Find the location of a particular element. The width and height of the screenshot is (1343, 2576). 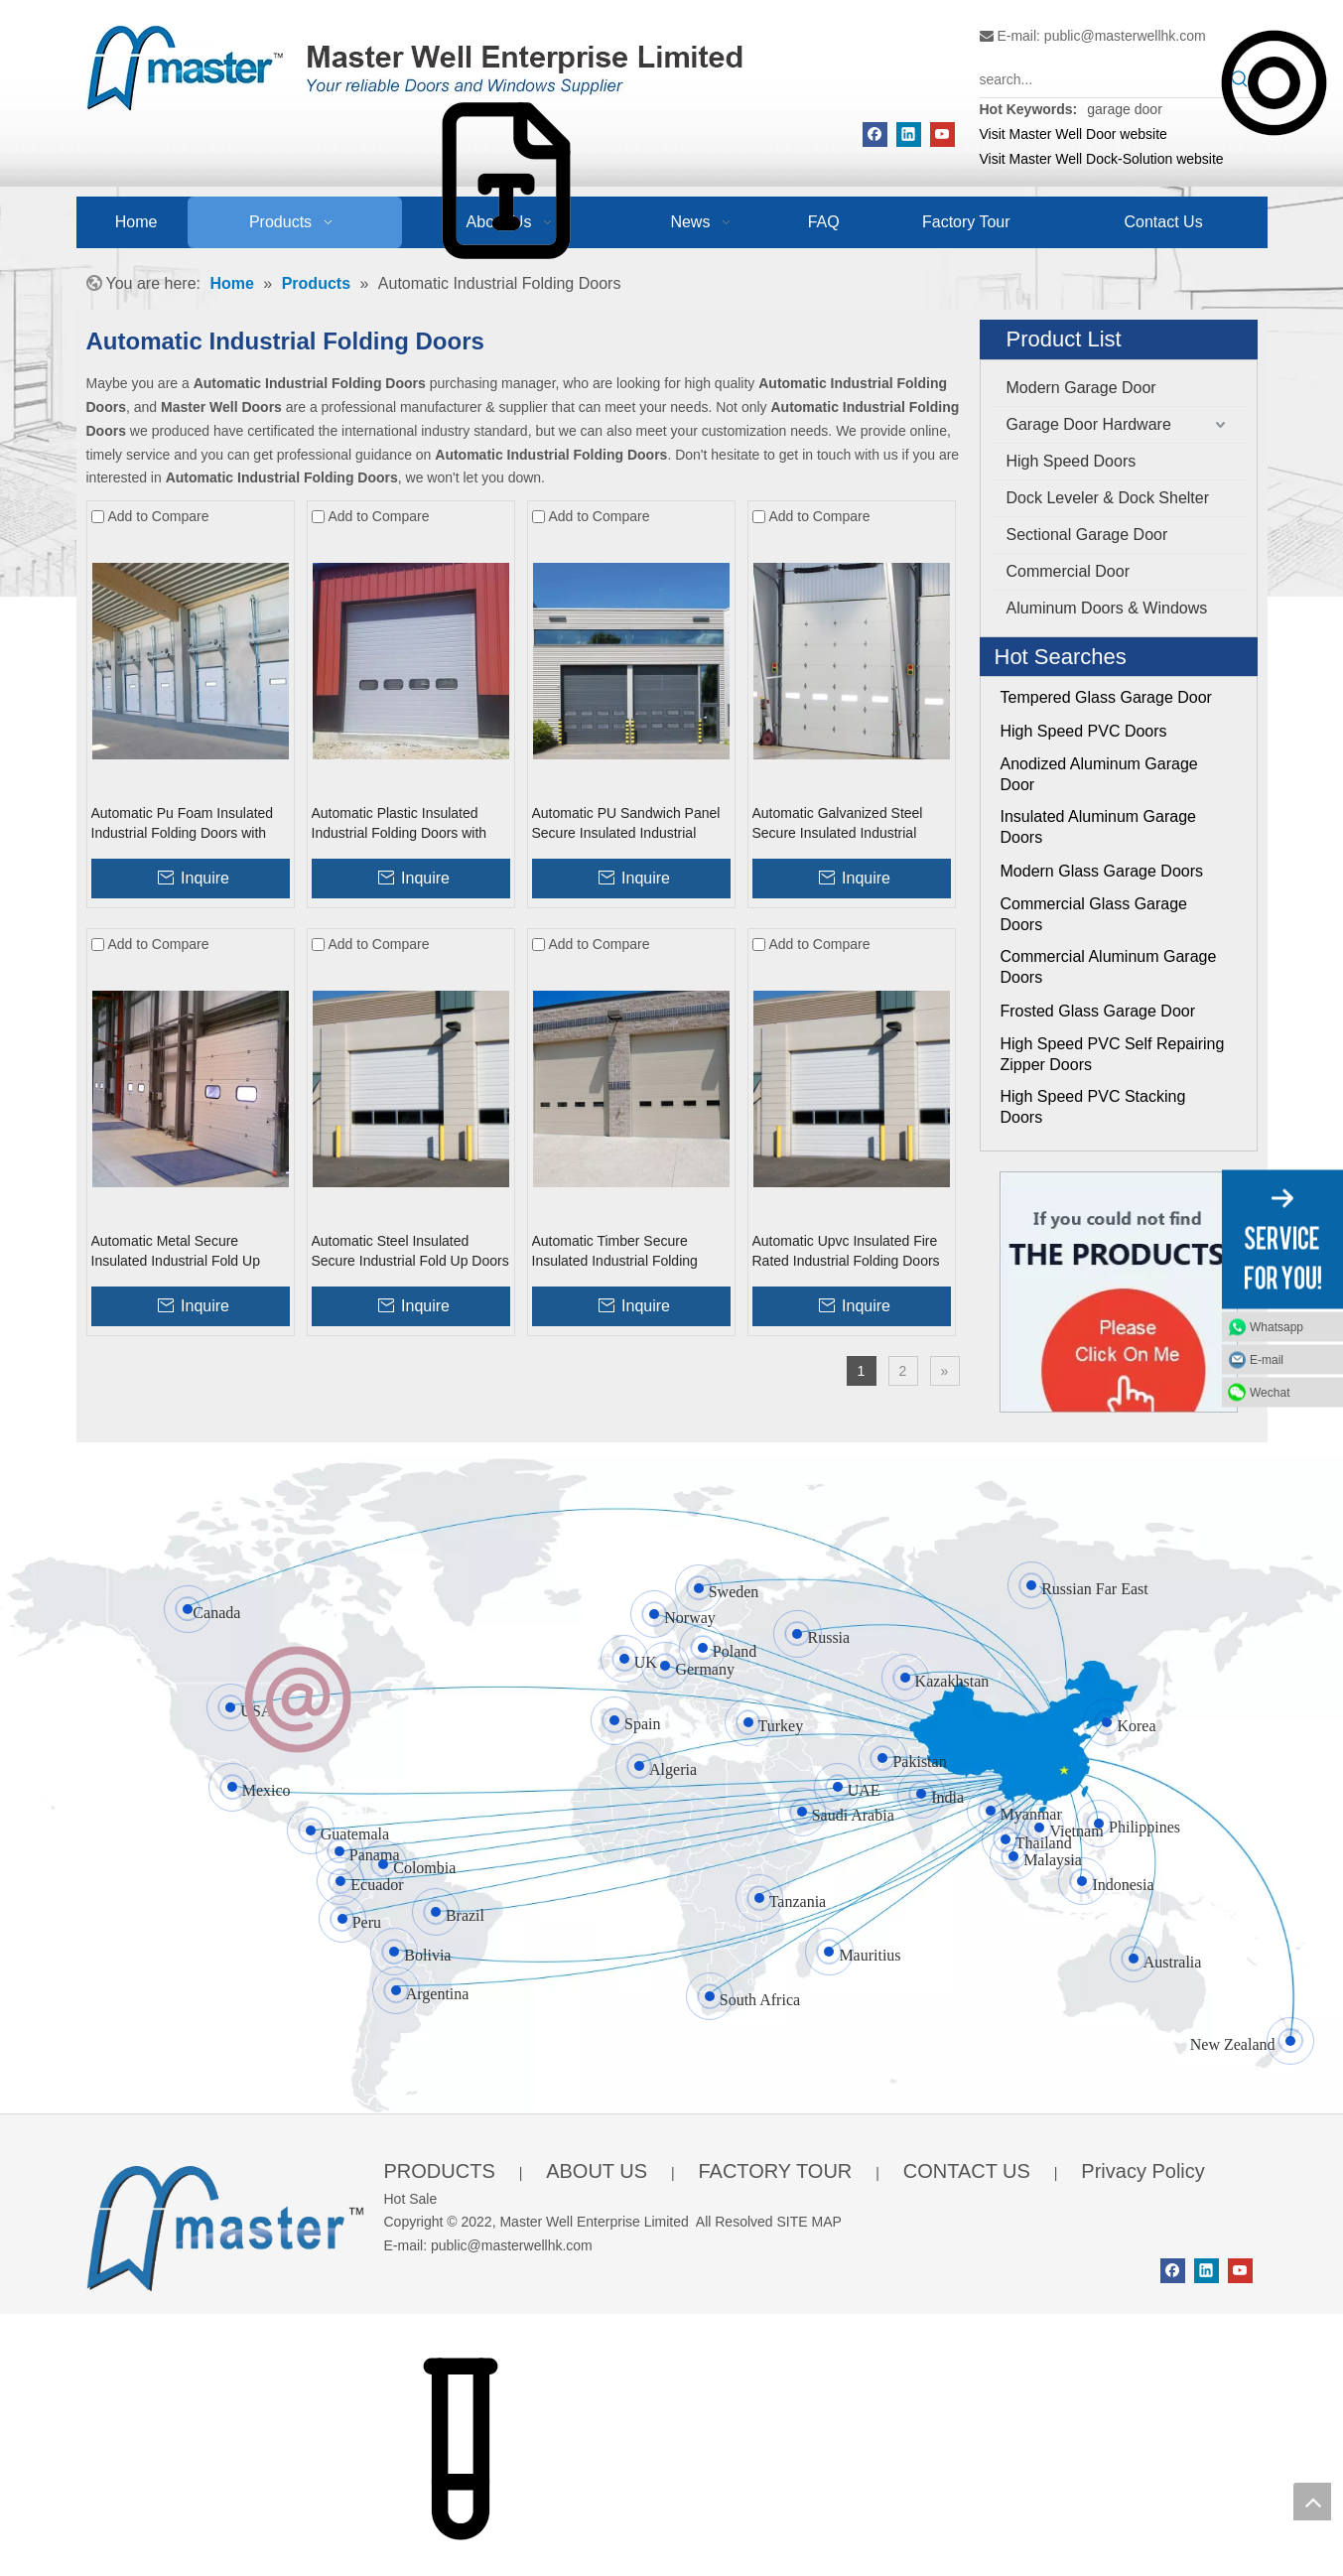

access experimental or beta features is located at coordinates (461, 2449).